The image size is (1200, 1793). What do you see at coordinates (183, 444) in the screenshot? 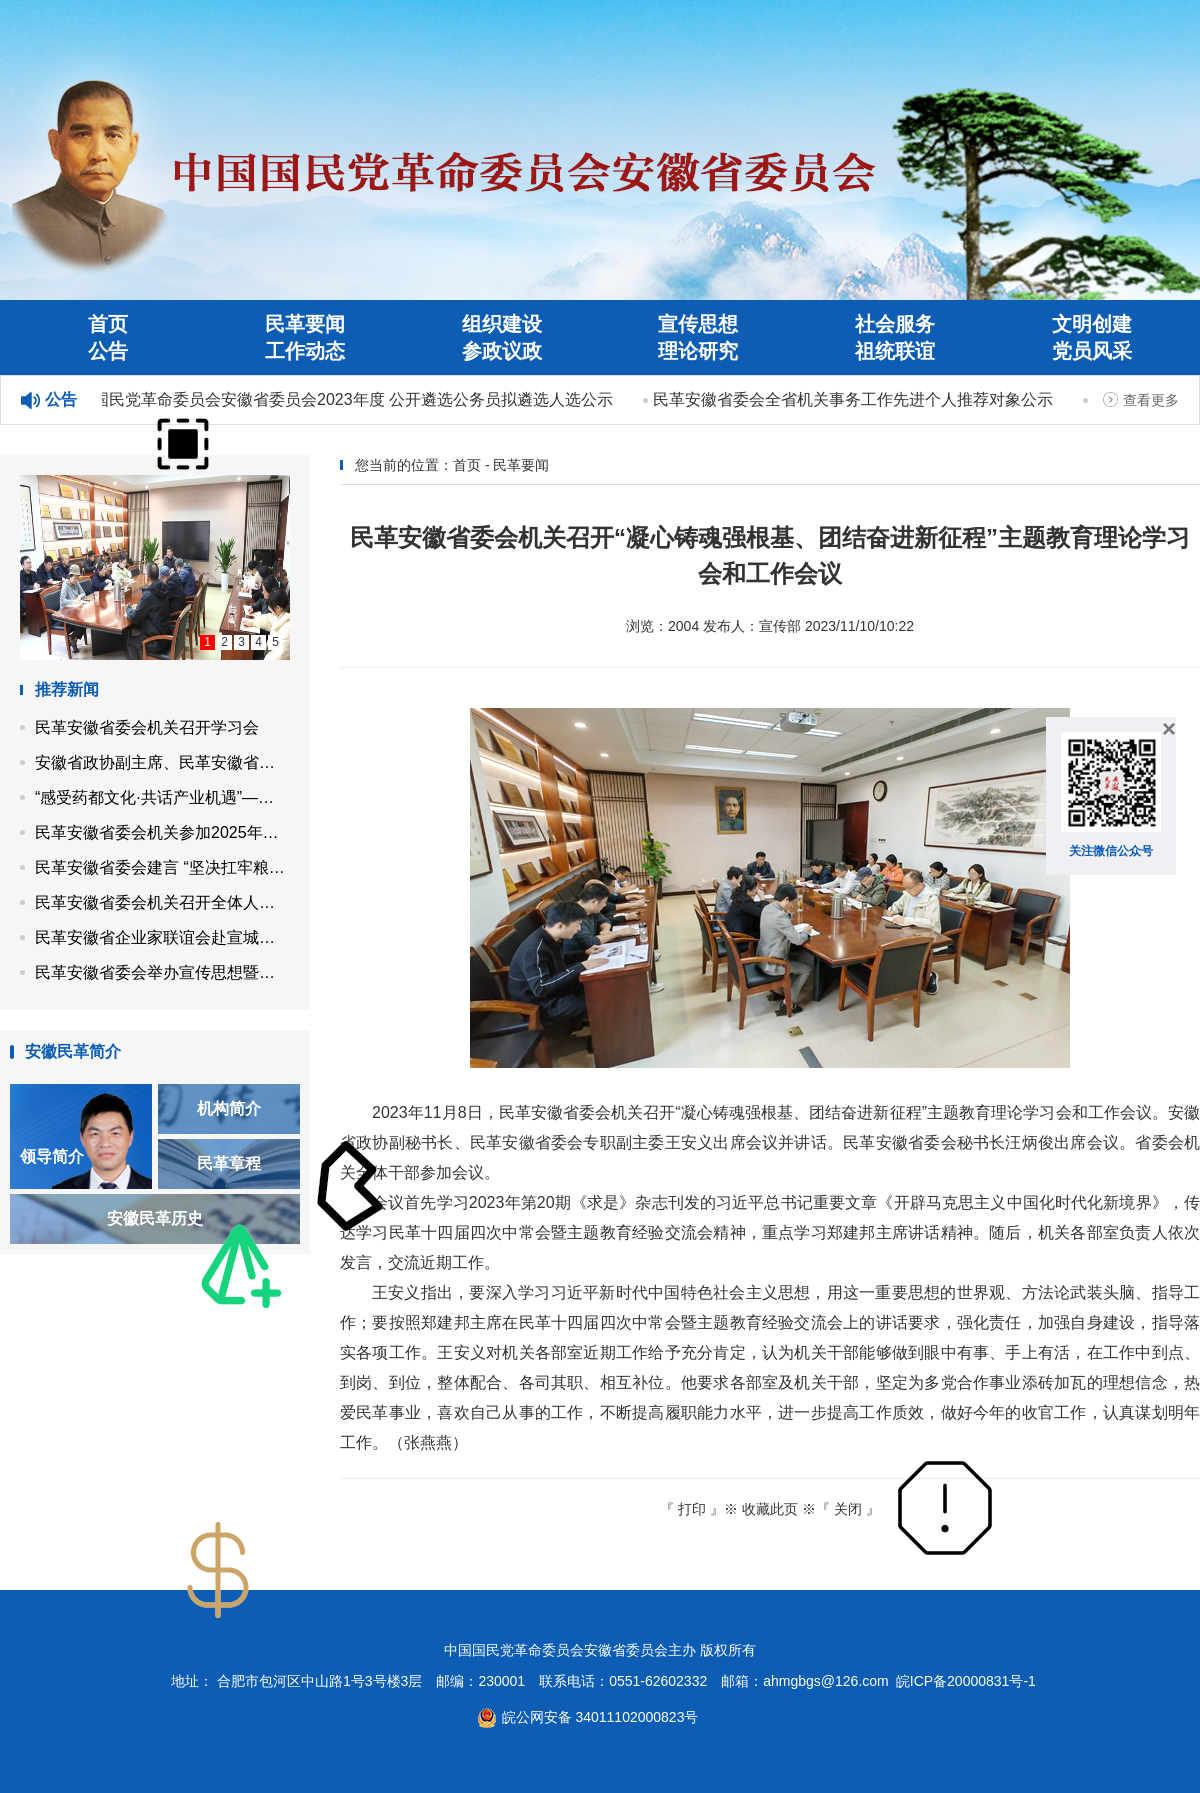
I see `select all items in the current view` at bounding box center [183, 444].